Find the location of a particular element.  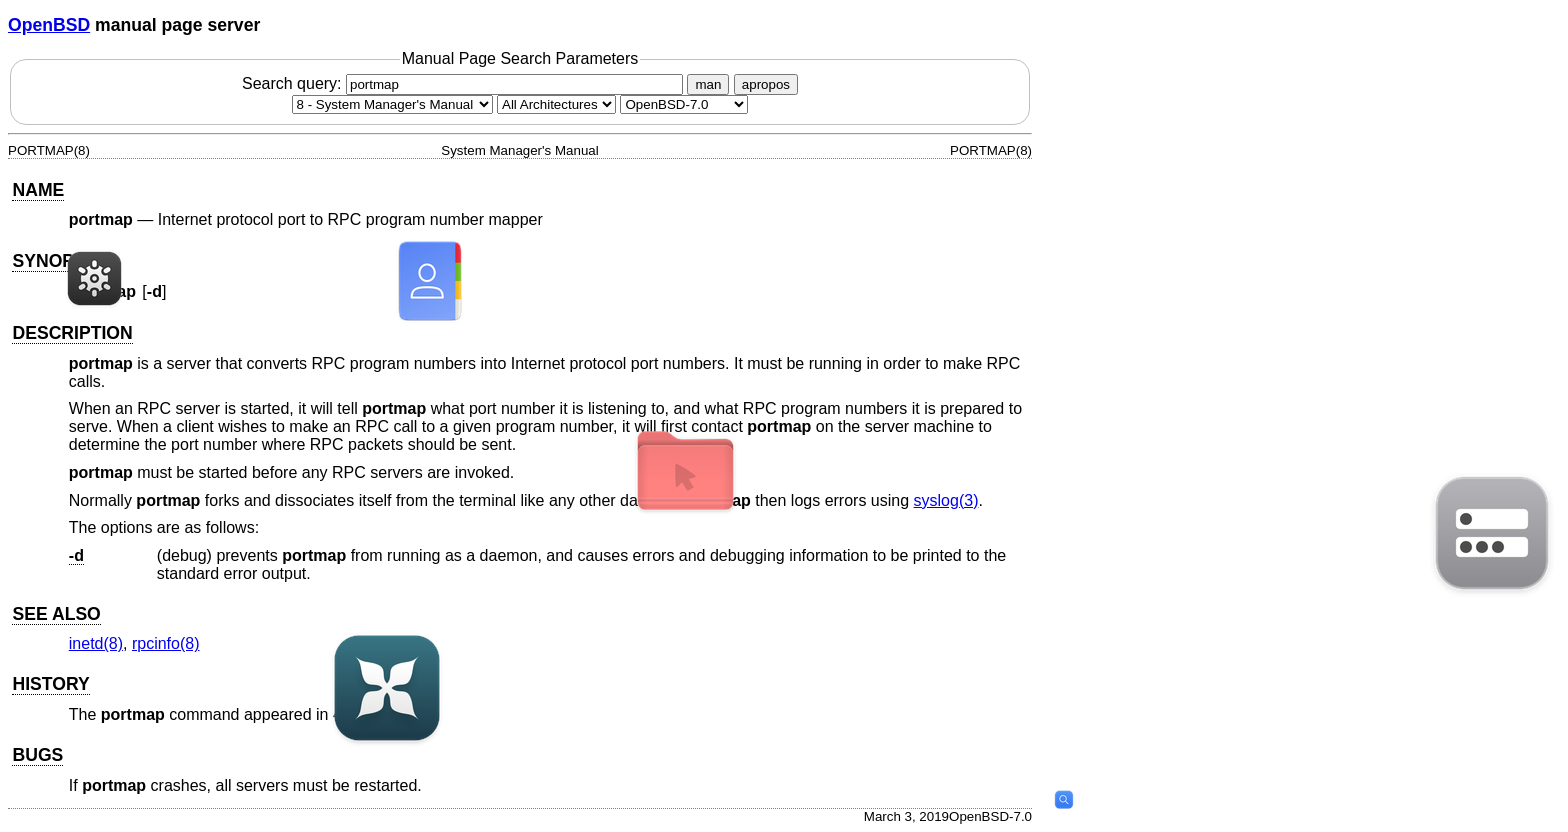

open search preferences or settings is located at coordinates (1064, 800).